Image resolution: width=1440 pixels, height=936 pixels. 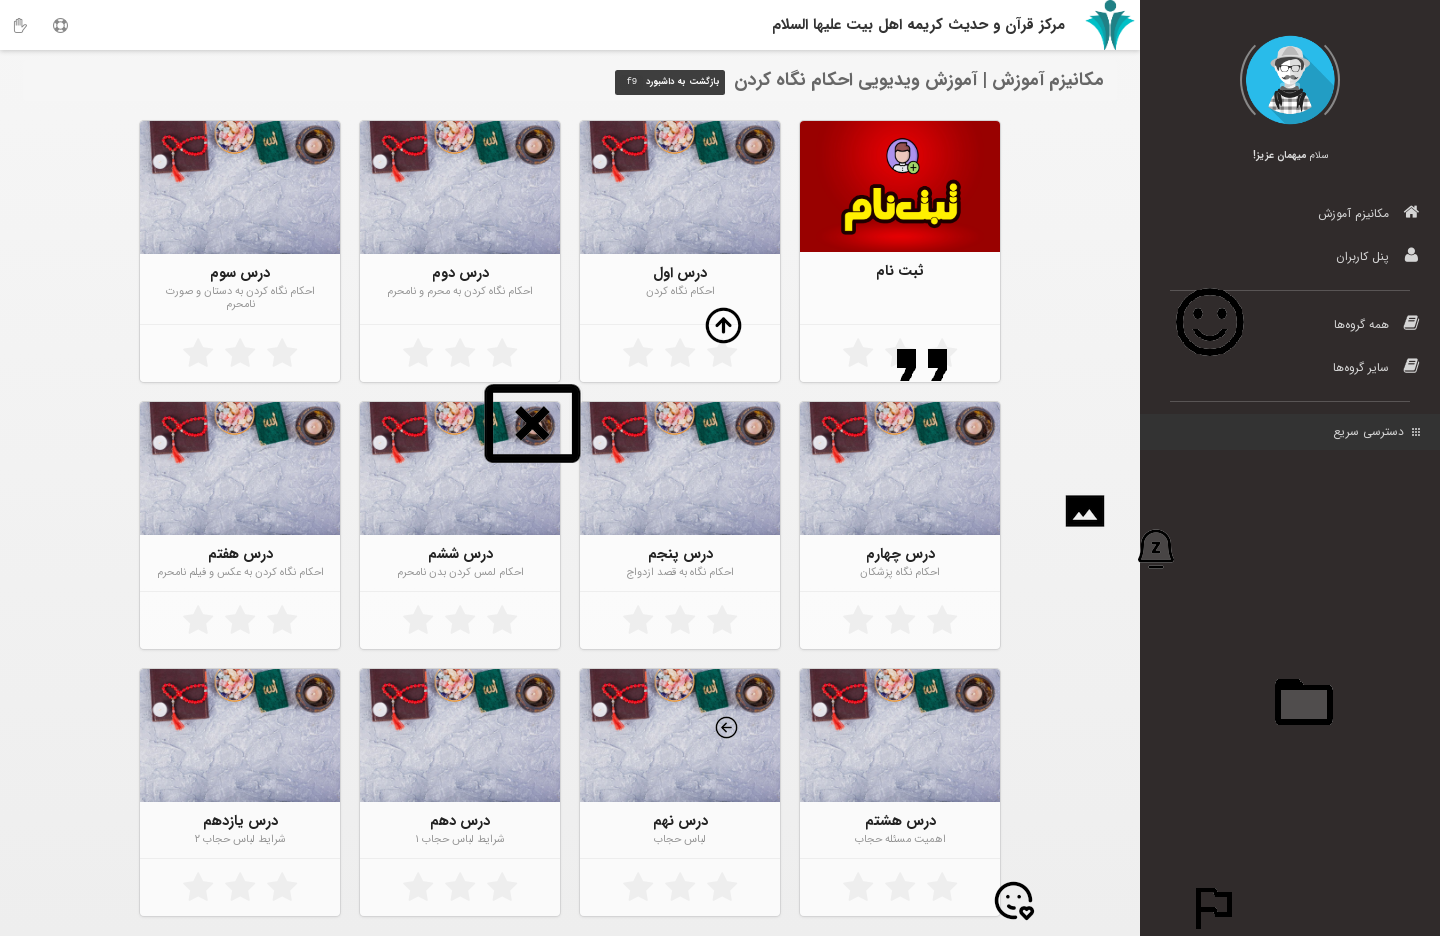 I want to click on scroll to top of page, so click(x=723, y=325).